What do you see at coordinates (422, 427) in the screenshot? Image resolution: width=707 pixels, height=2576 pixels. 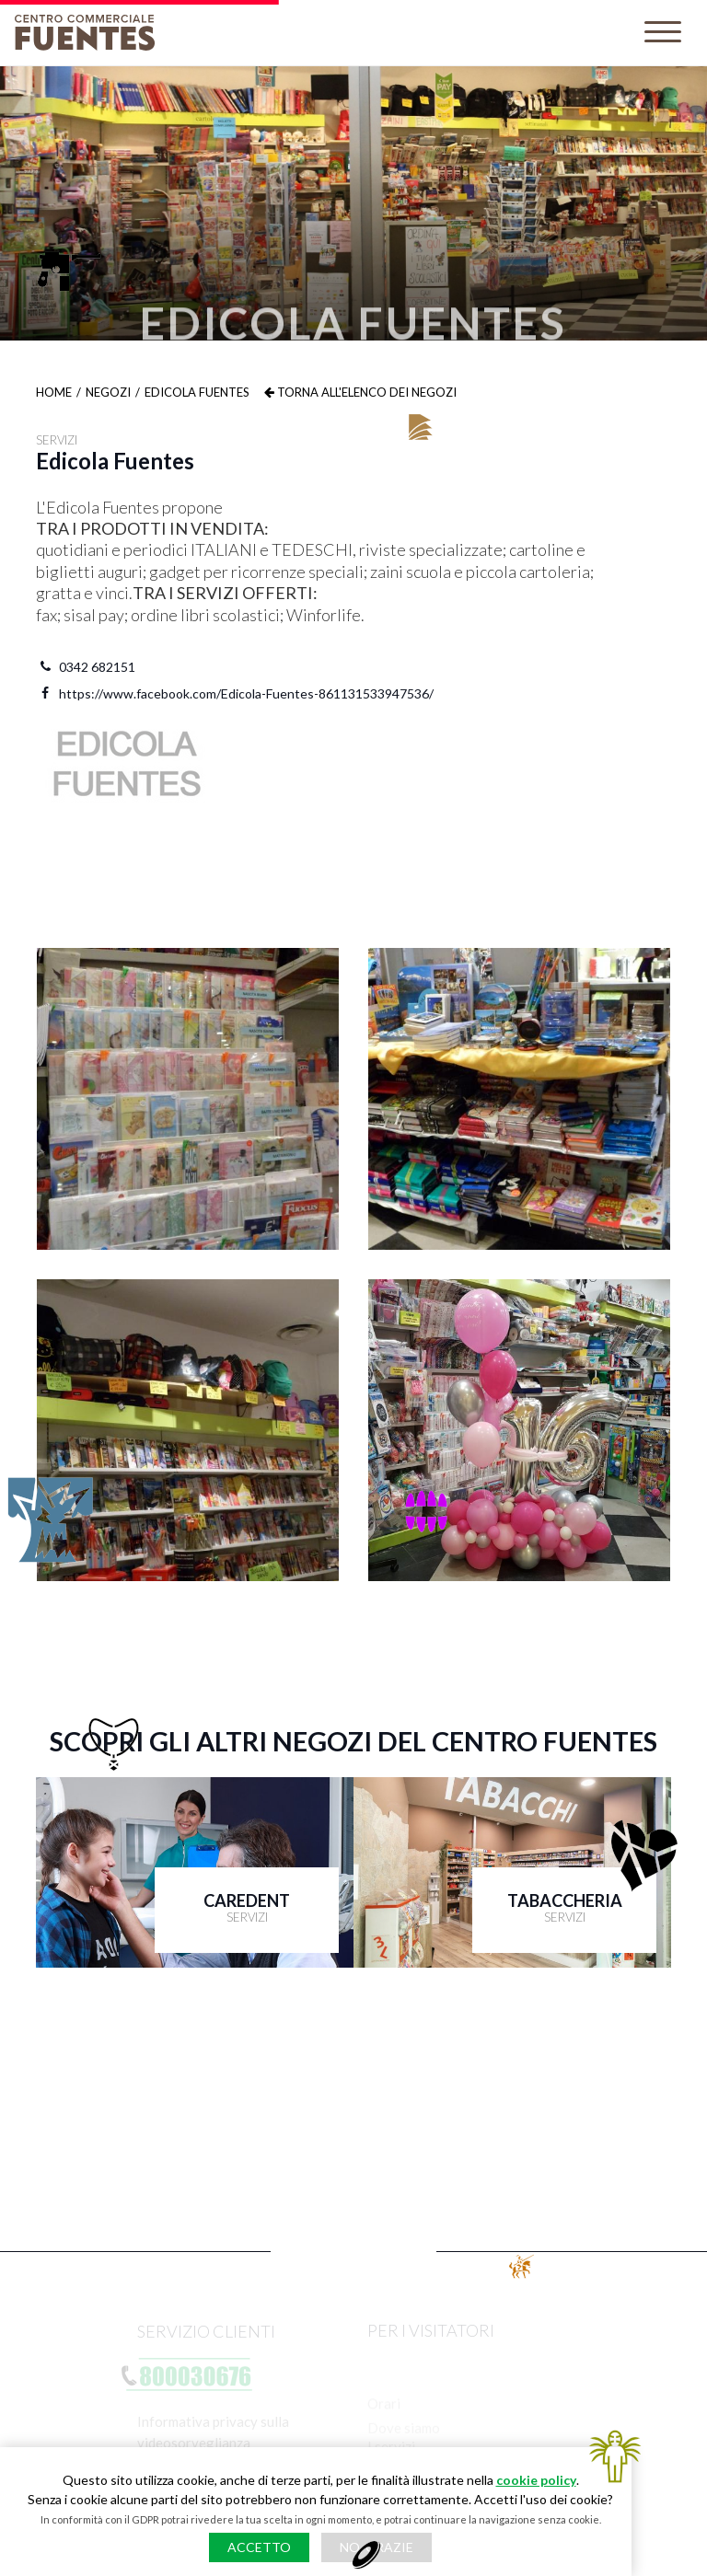 I see `view documents or files` at bounding box center [422, 427].